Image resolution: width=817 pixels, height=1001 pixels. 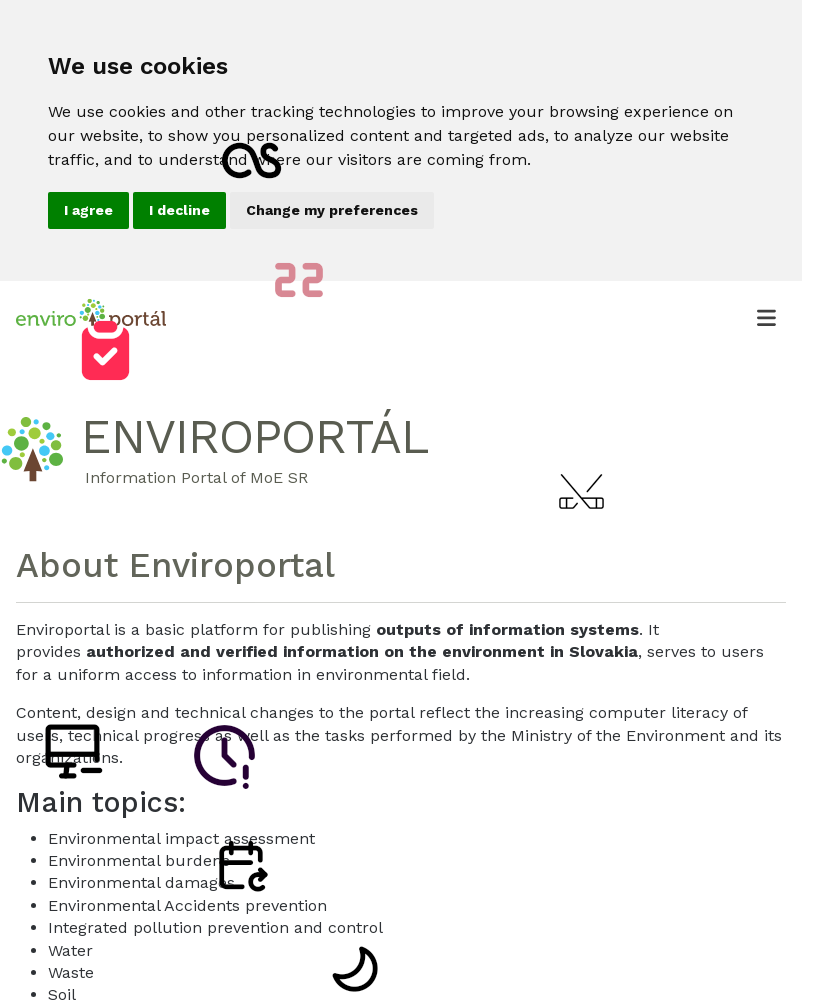 What do you see at coordinates (299, 280) in the screenshot?
I see `indicates item number 22 in a list or sequence` at bounding box center [299, 280].